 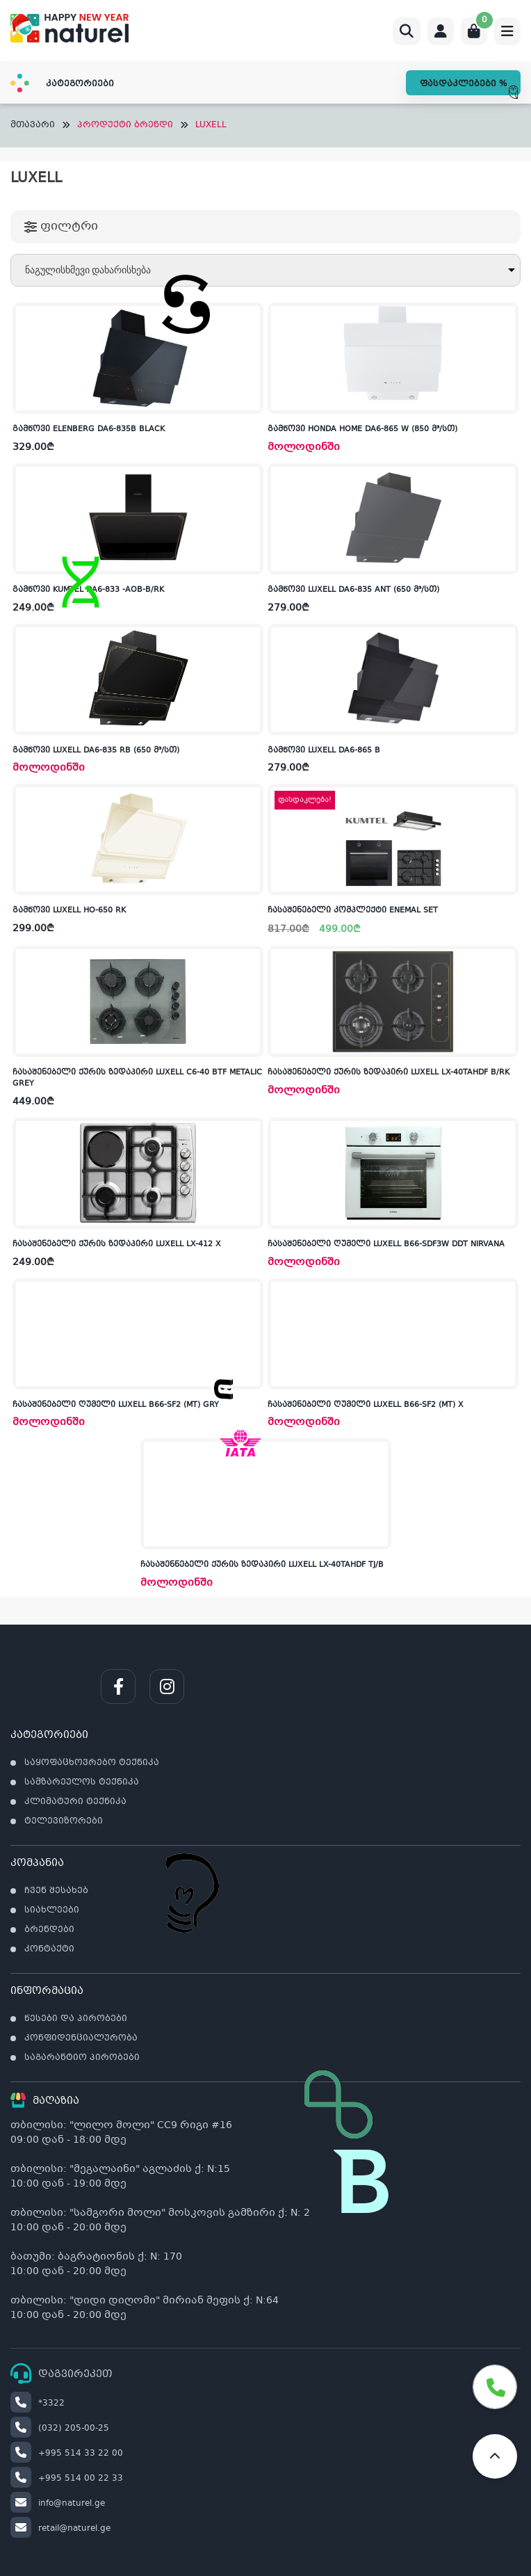 What do you see at coordinates (193, 1893) in the screenshot?
I see `open jabber messaging app` at bounding box center [193, 1893].